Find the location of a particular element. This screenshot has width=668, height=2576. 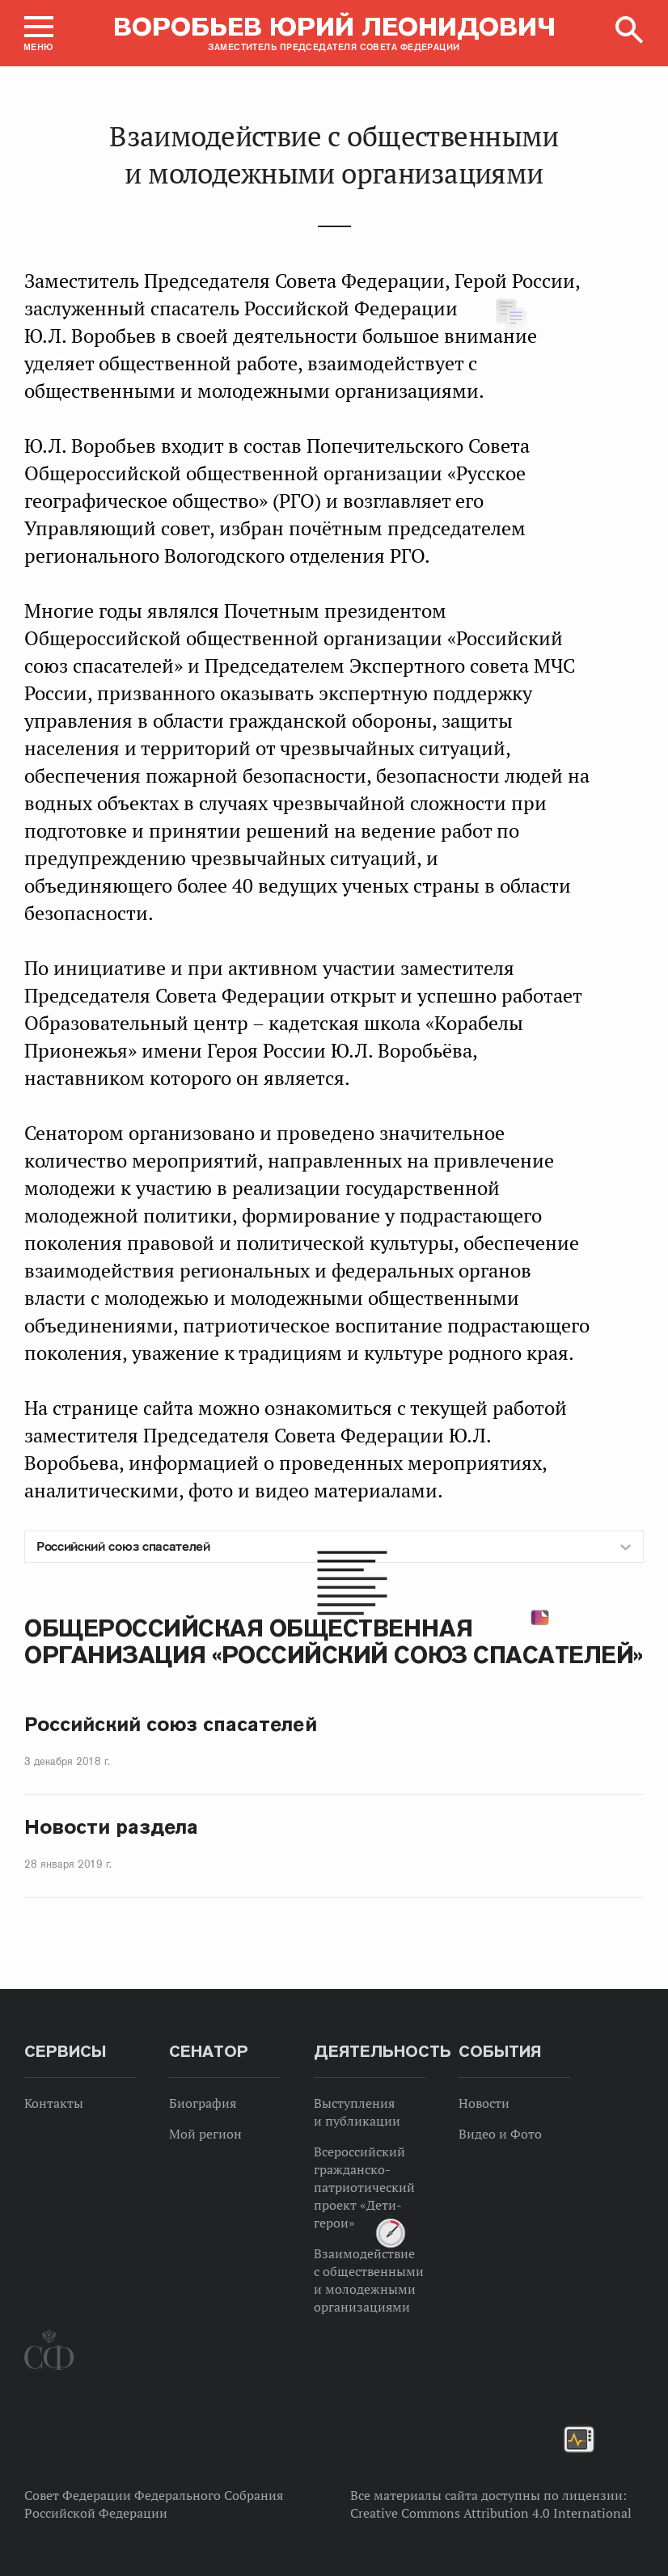

align text to the left margin is located at coordinates (352, 1584).